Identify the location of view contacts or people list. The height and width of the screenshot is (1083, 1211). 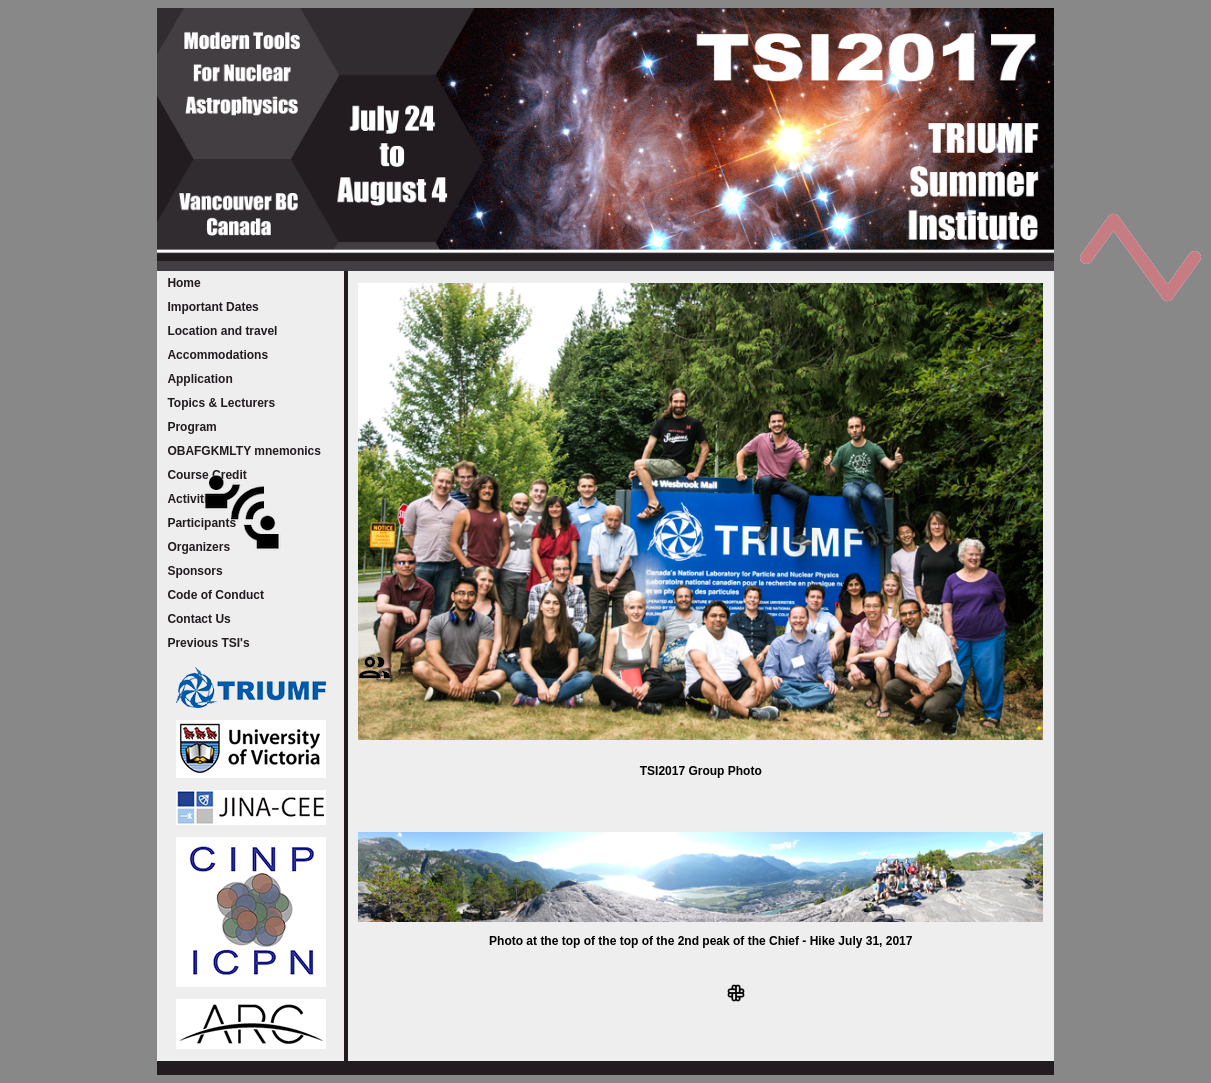
(374, 667).